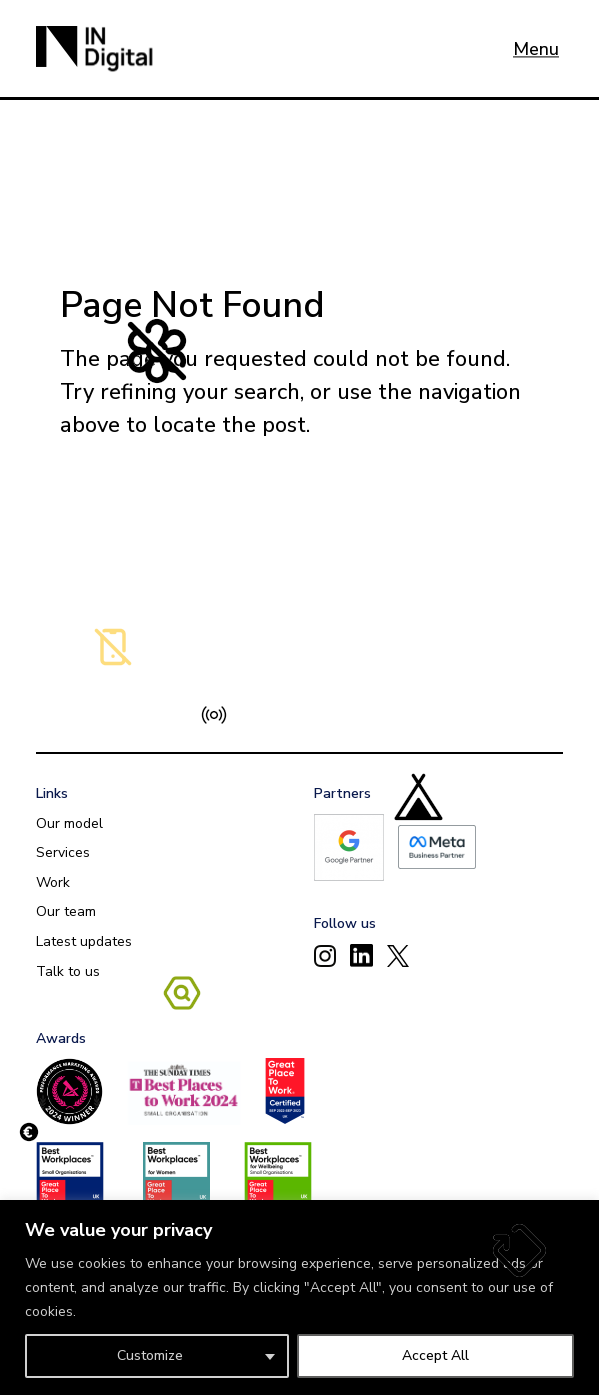 The width and height of the screenshot is (599, 1395). What do you see at coordinates (418, 799) in the screenshot?
I see `view campsite or camping information` at bounding box center [418, 799].